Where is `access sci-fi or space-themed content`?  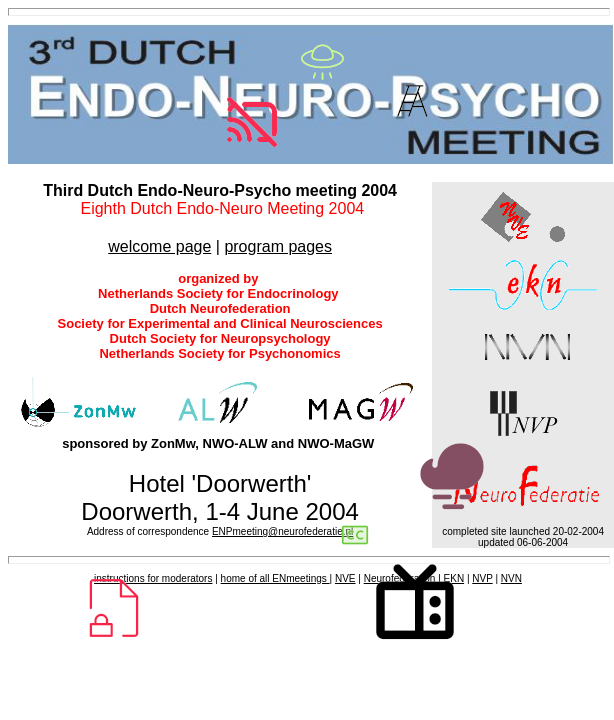 access sci-fi or space-themed content is located at coordinates (322, 61).